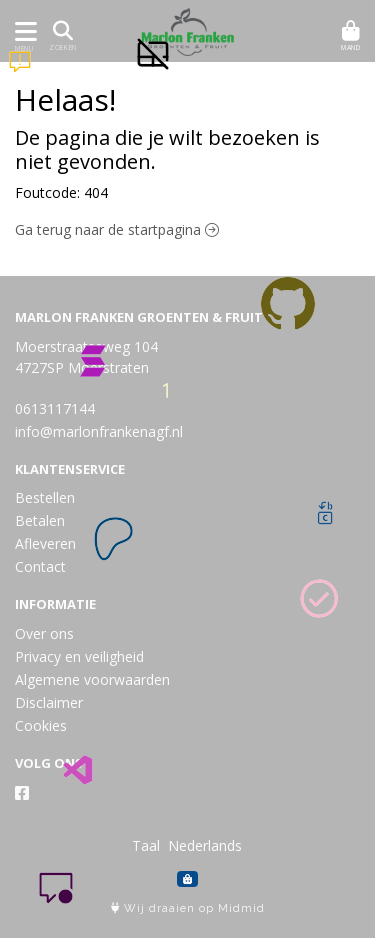  I want to click on view unresolved comments, so click(56, 887).